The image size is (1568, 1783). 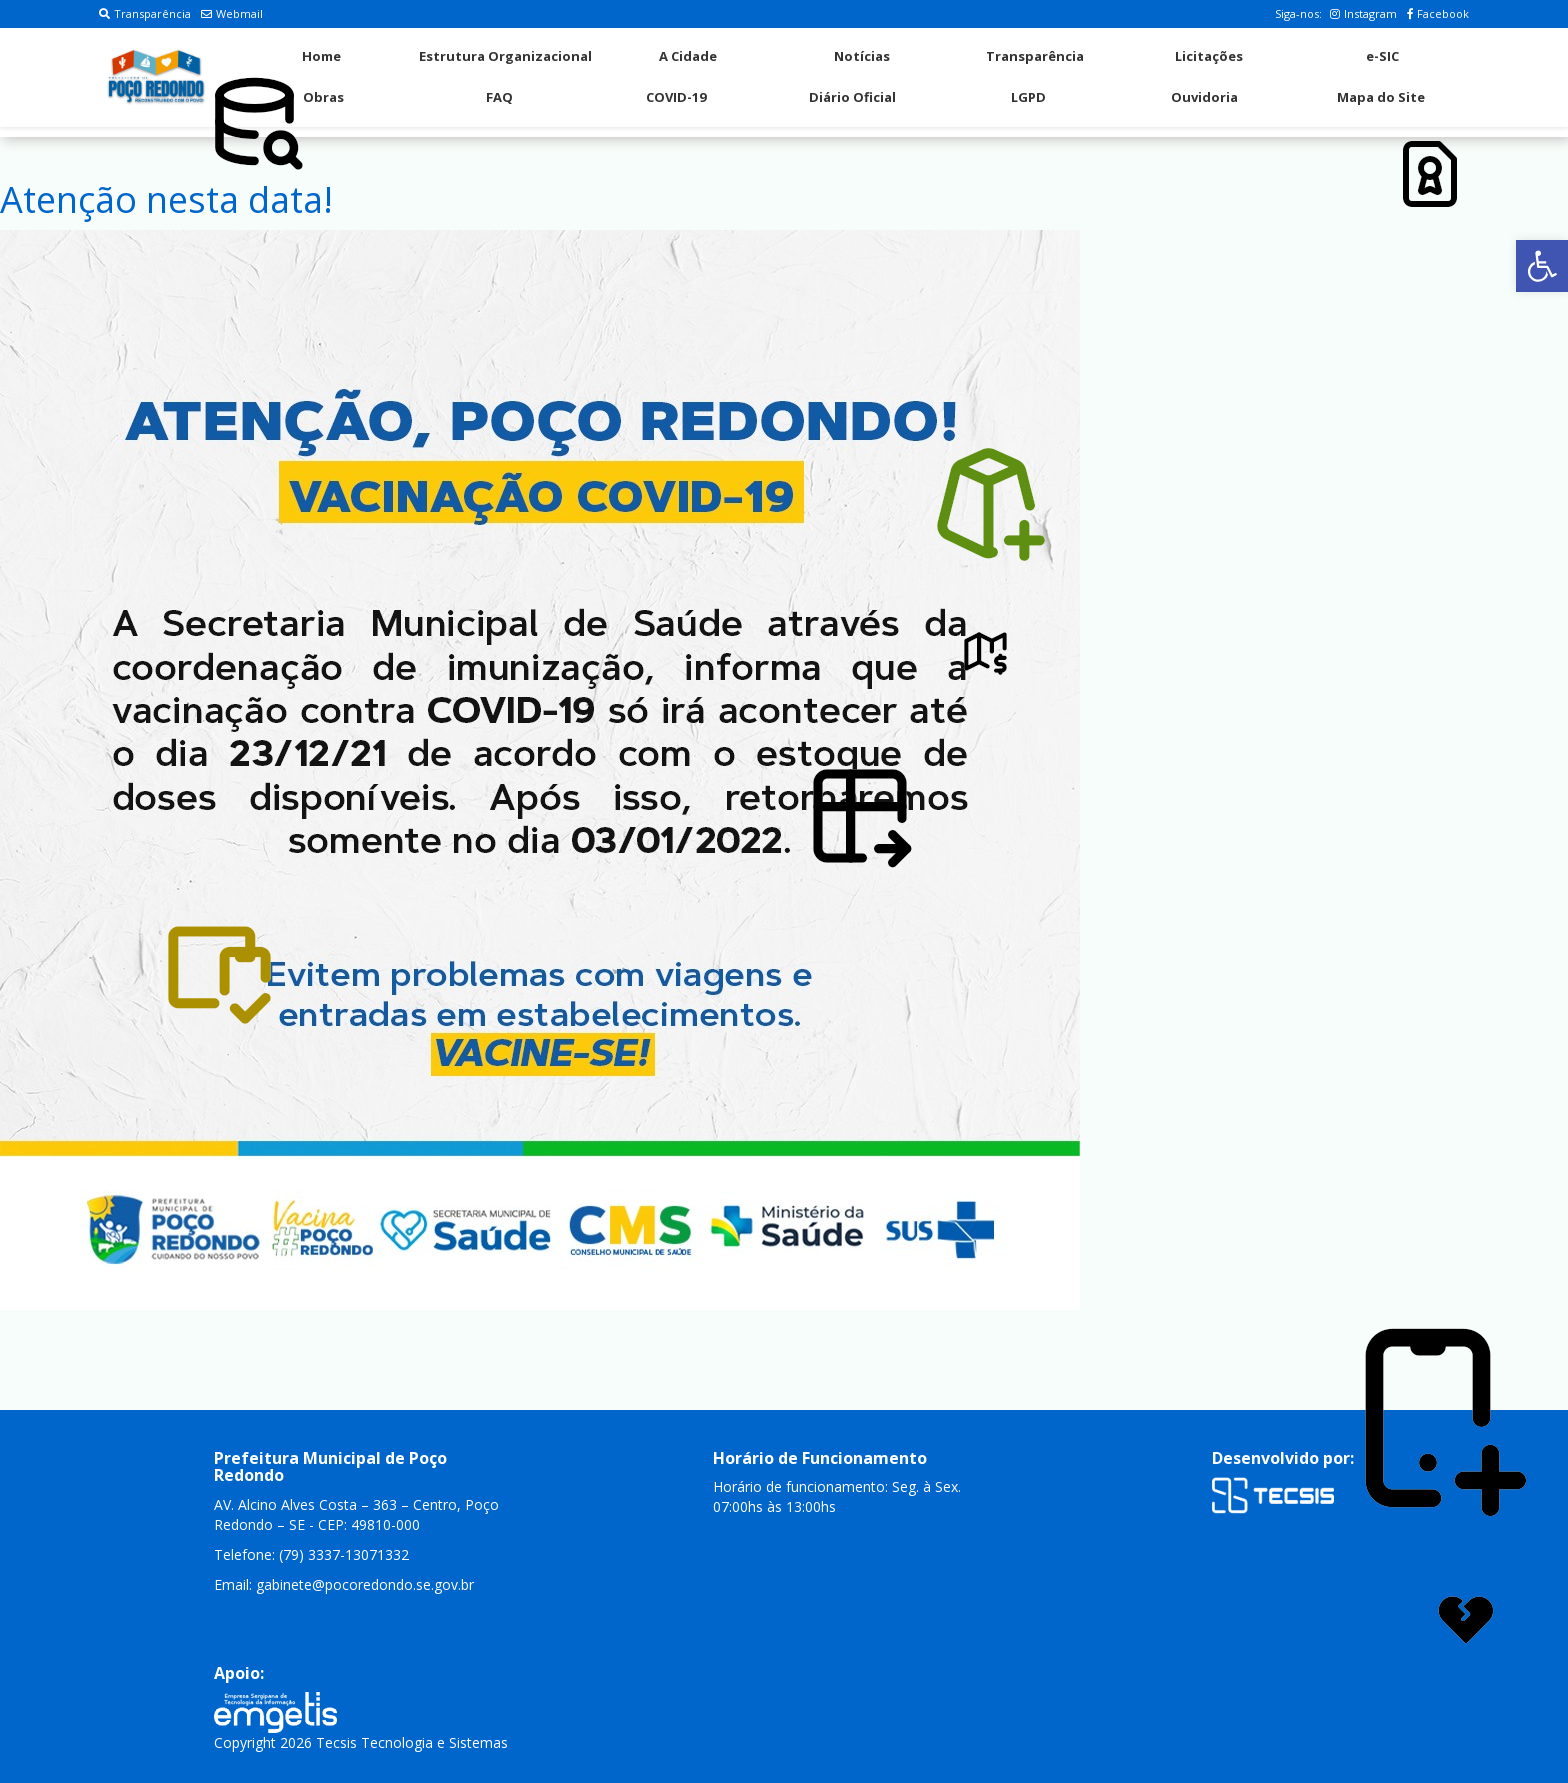 What do you see at coordinates (1428, 1418) in the screenshot?
I see `add a new mobile device` at bounding box center [1428, 1418].